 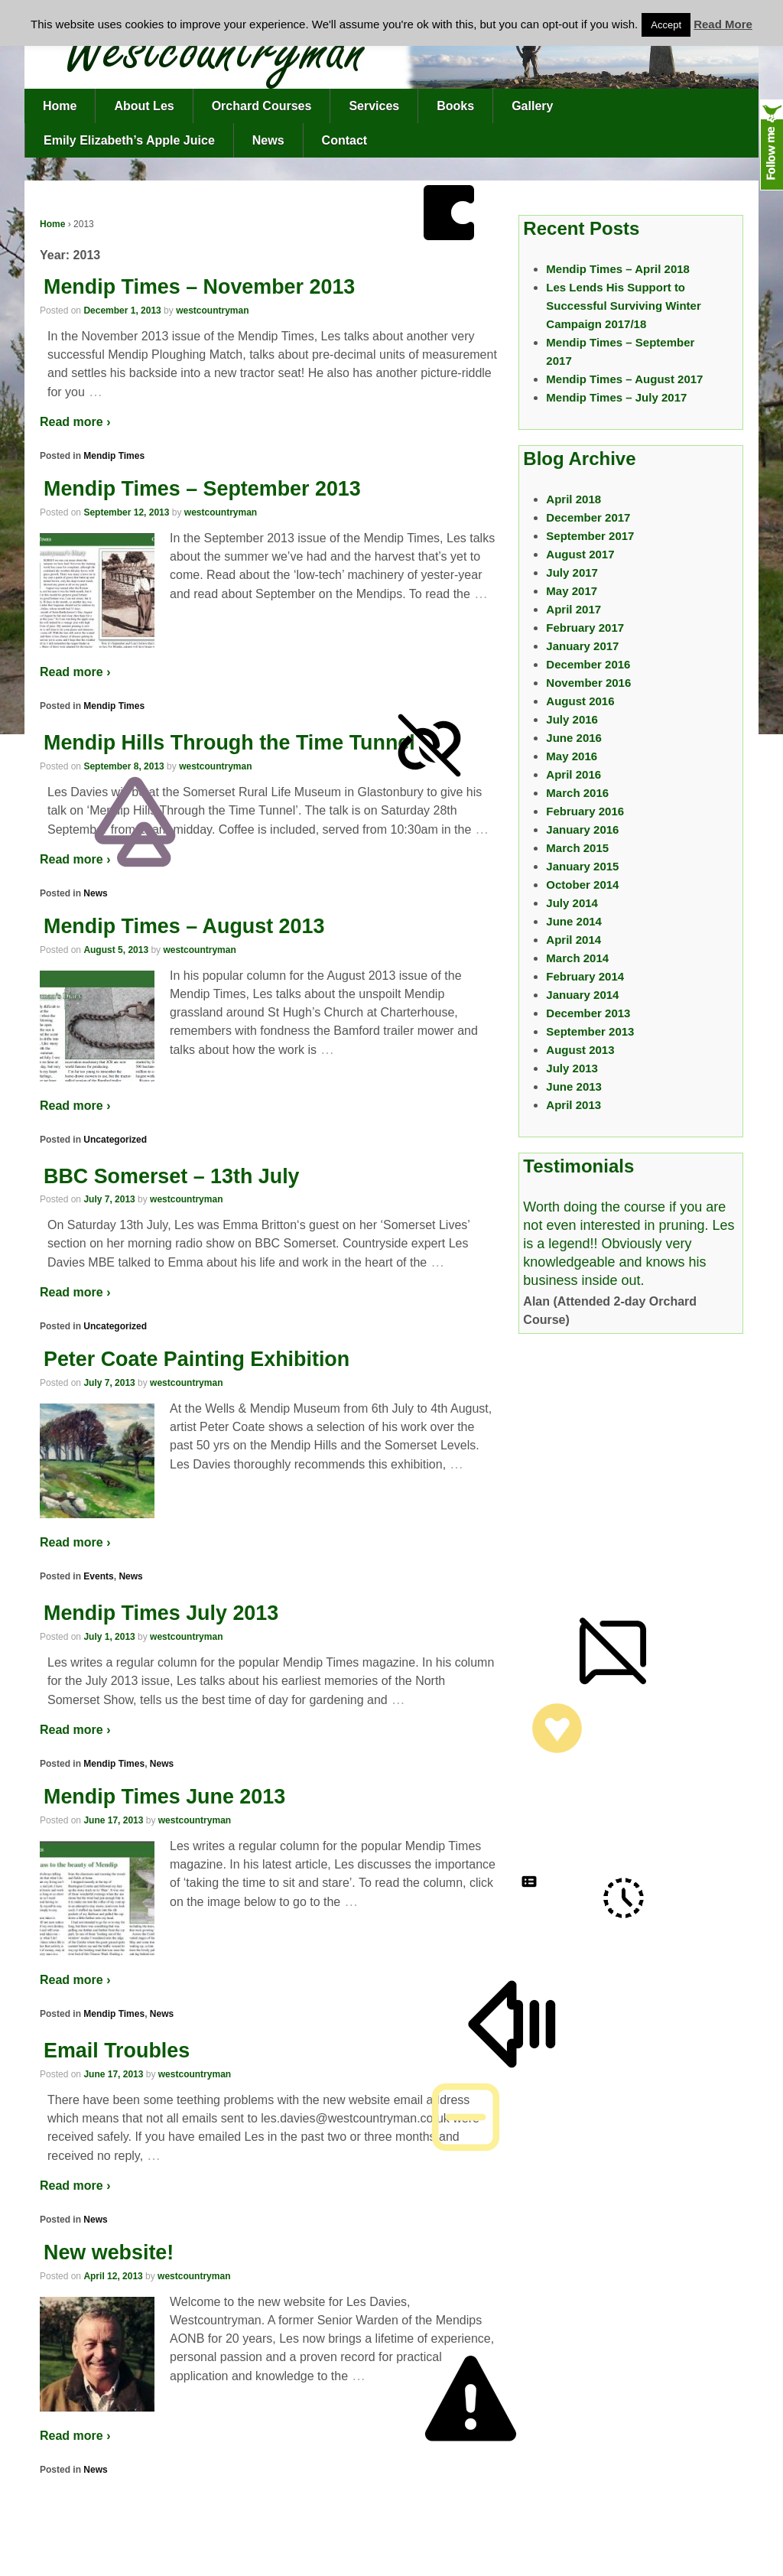 I want to click on toggle history tracking off, so click(x=623, y=1898).